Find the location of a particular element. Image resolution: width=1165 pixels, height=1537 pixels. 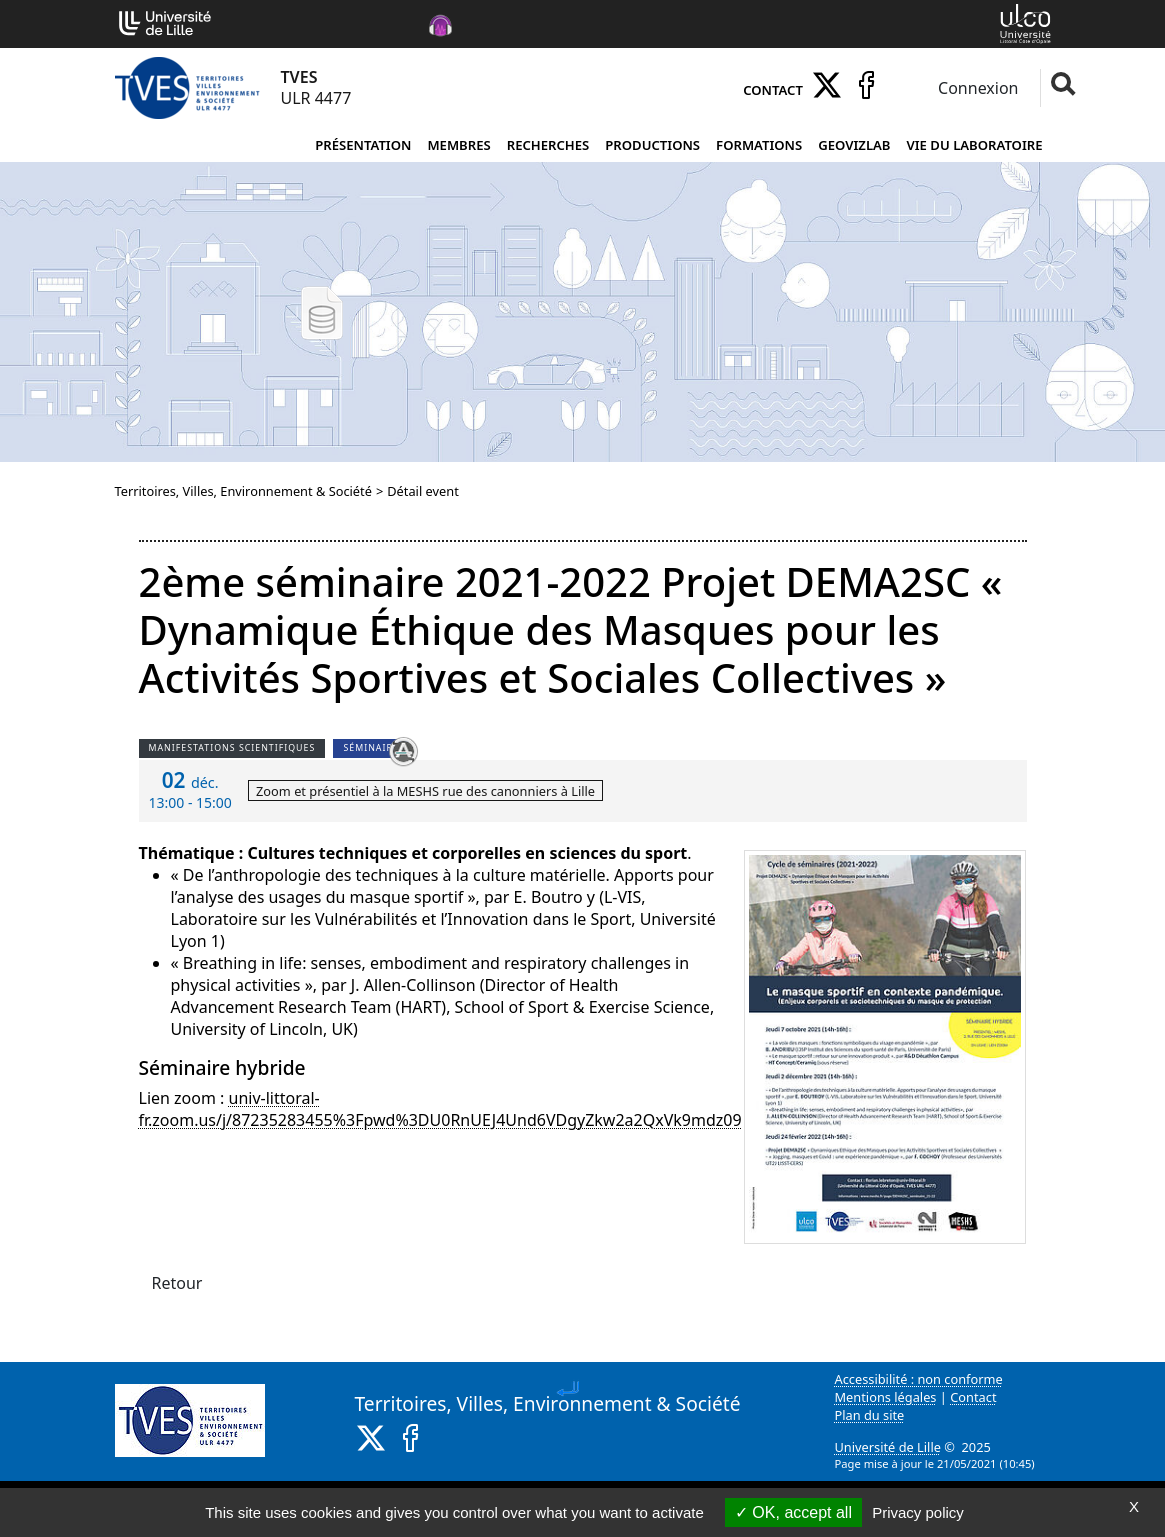

reply to all recipients of an email is located at coordinates (567, 1387).